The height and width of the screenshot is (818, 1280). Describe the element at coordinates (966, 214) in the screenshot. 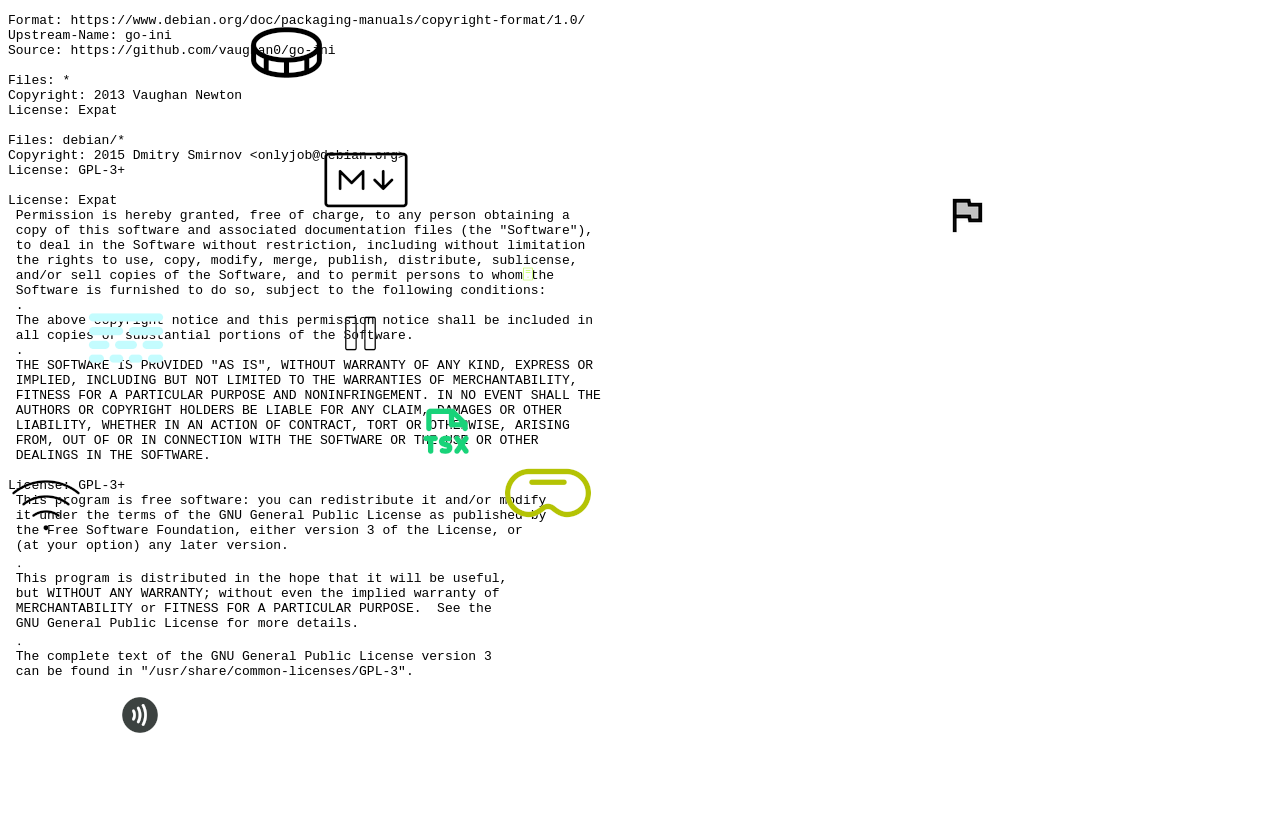

I see `flag or report content` at that location.